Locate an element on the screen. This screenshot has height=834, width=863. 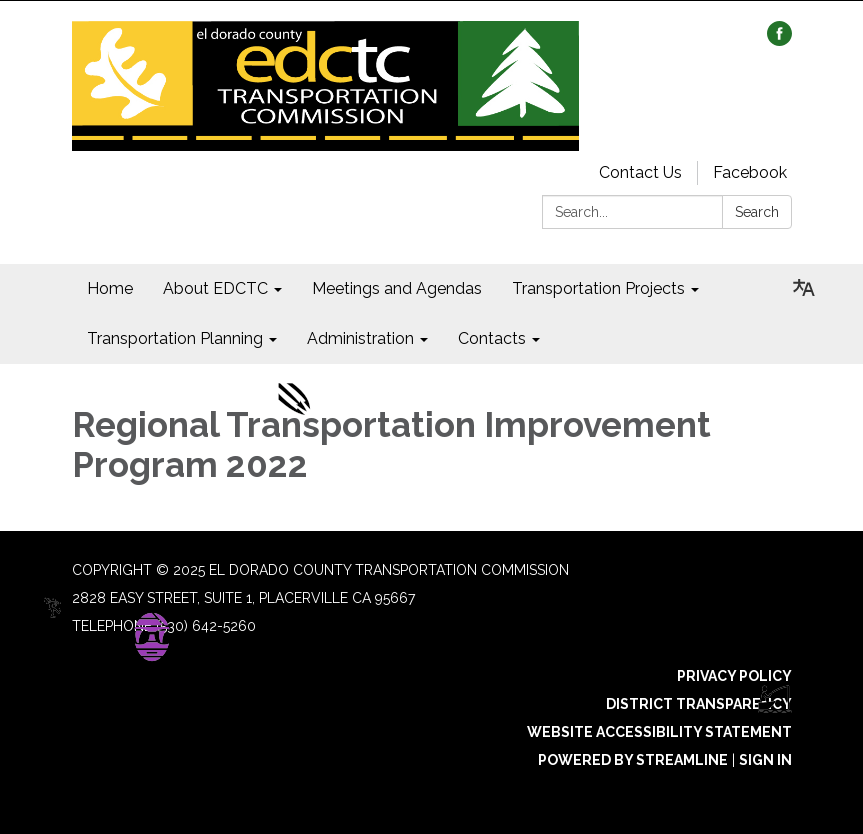
toggle invisibility or stealth mode is located at coordinates (152, 637).